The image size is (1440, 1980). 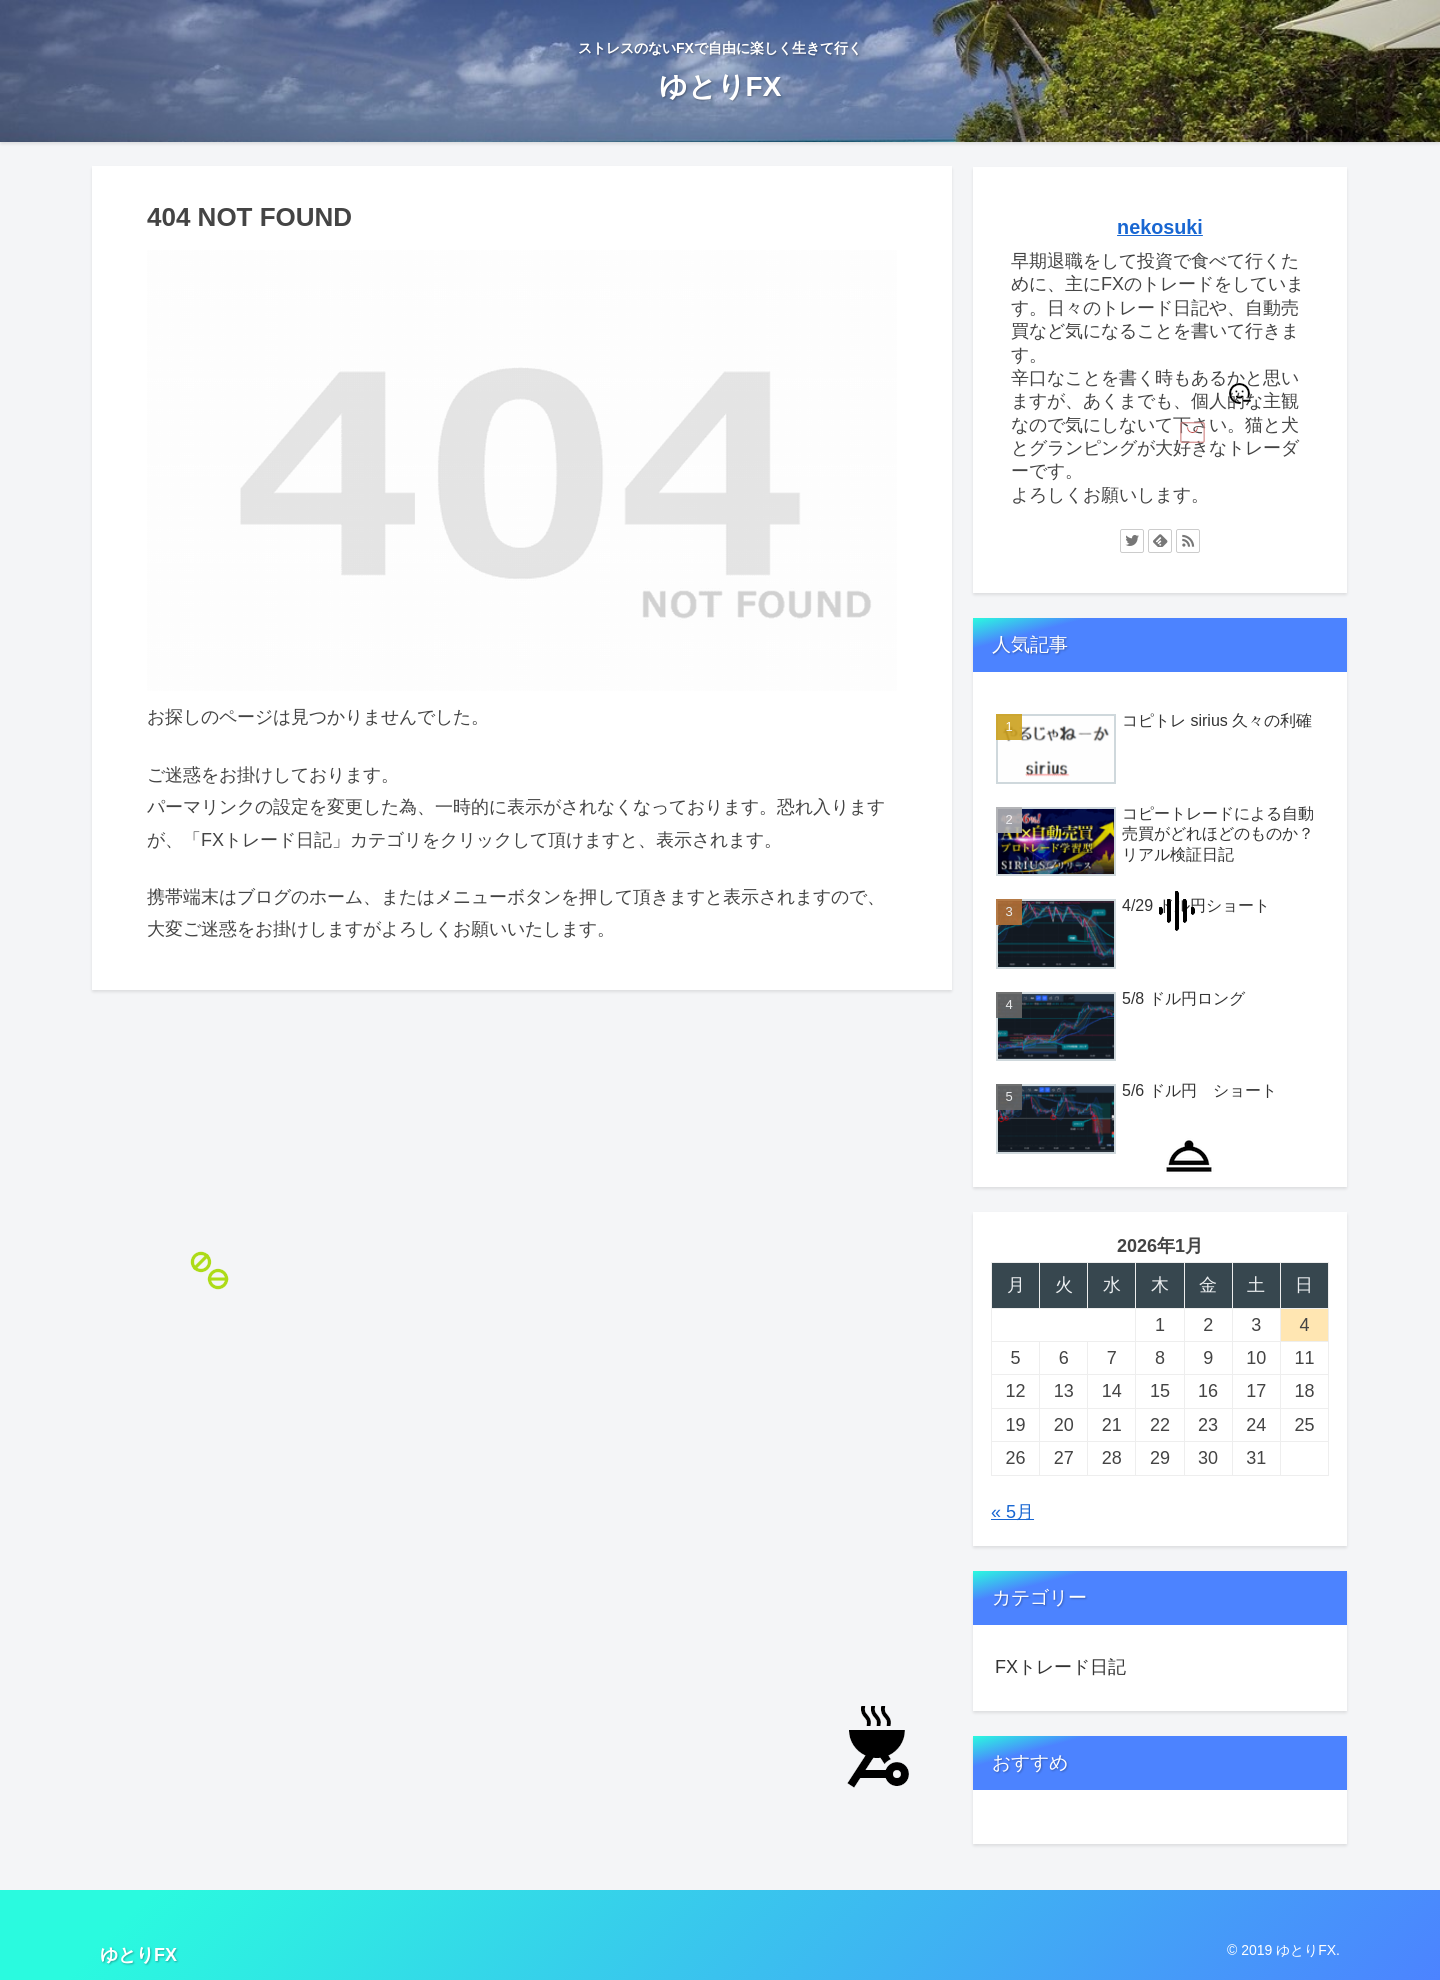 What do you see at coordinates (1189, 1156) in the screenshot?
I see `request room service or hotel amenities` at bounding box center [1189, 1156].